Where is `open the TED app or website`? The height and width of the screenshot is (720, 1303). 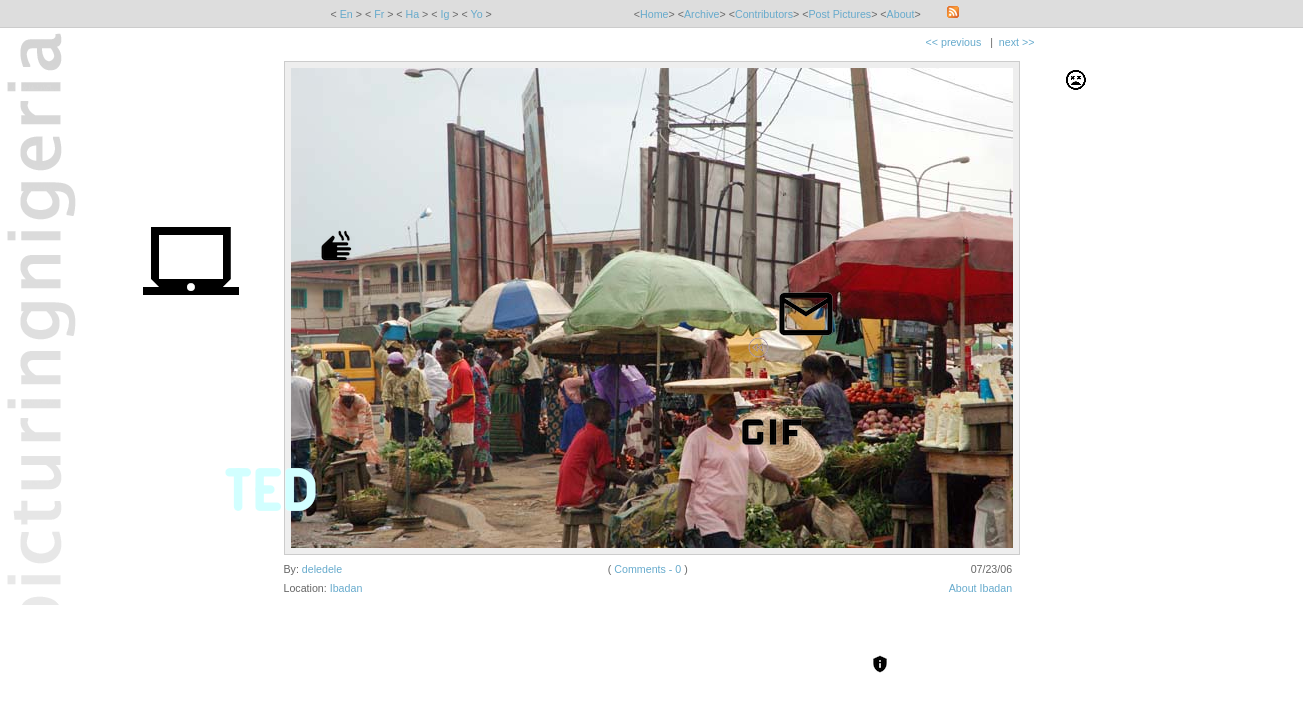 open the TED app or website is located at coordinates (272, 489).